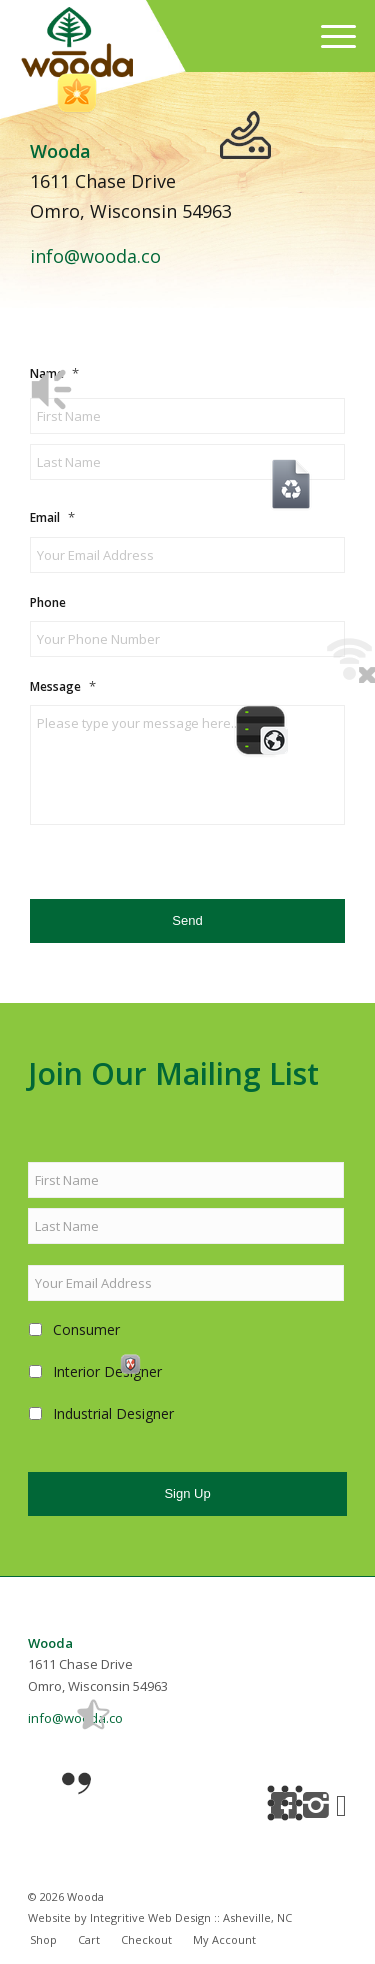 This screenshot has width=375, height=1964. Describe the element at coordinates (76, 1783) in the screenshot. I see `punctuation input mode is currently inactive` at that location.